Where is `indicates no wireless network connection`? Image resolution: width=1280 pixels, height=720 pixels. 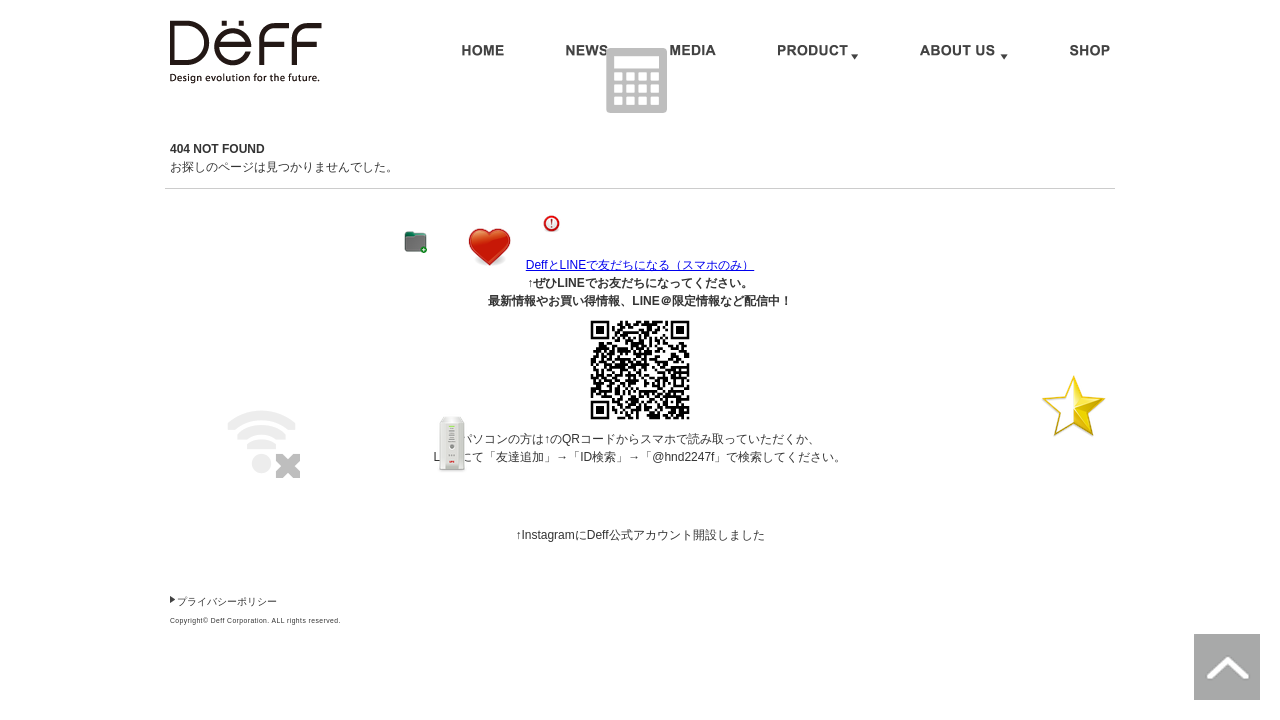 indicates no wireless network connection is located at coordinates (261, 439).